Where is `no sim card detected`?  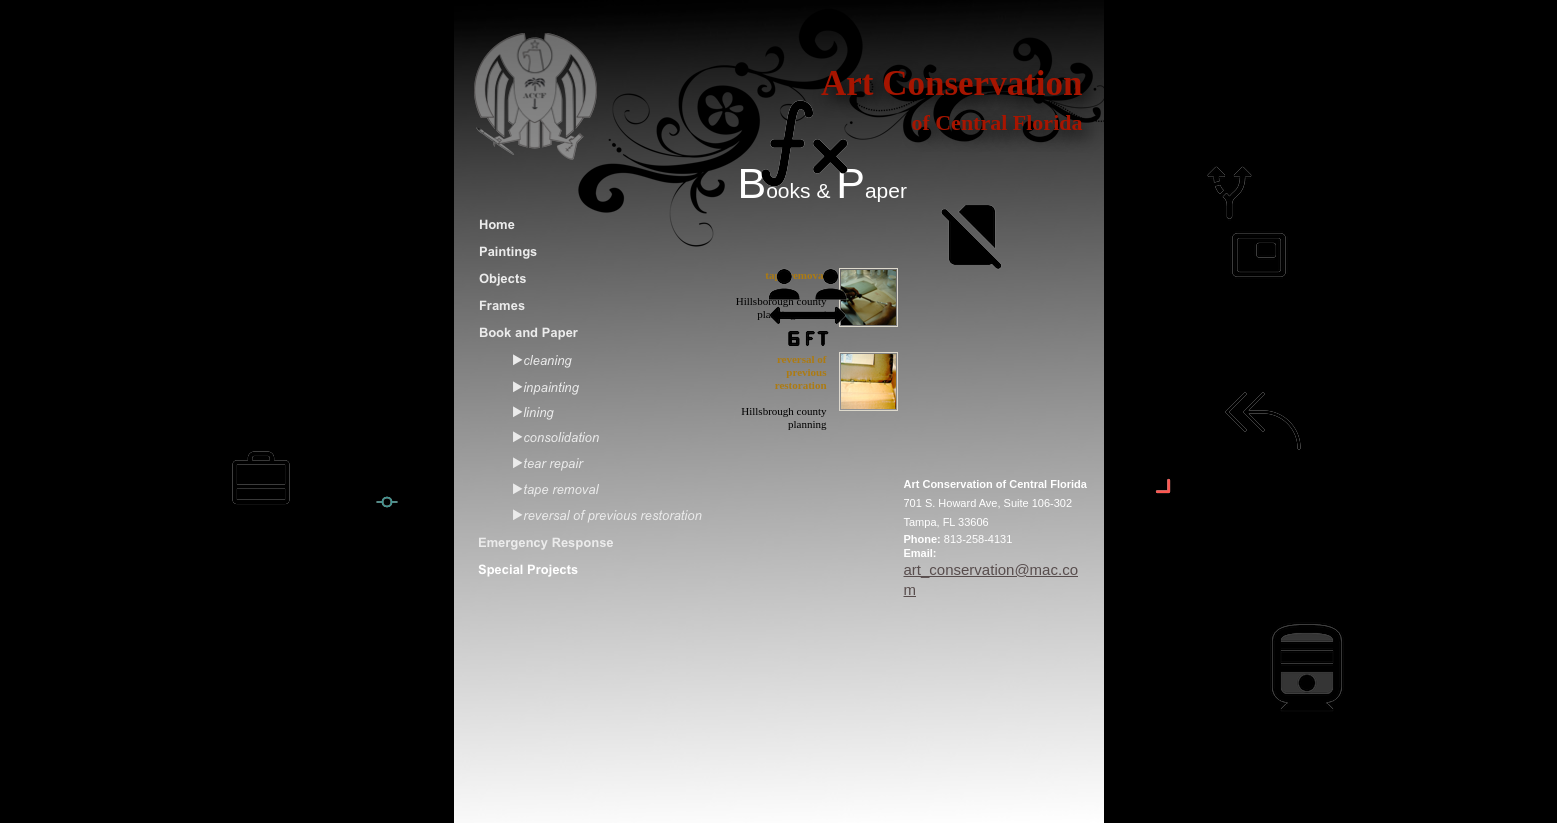
no sim card detected is located at coordinates (972, 235).